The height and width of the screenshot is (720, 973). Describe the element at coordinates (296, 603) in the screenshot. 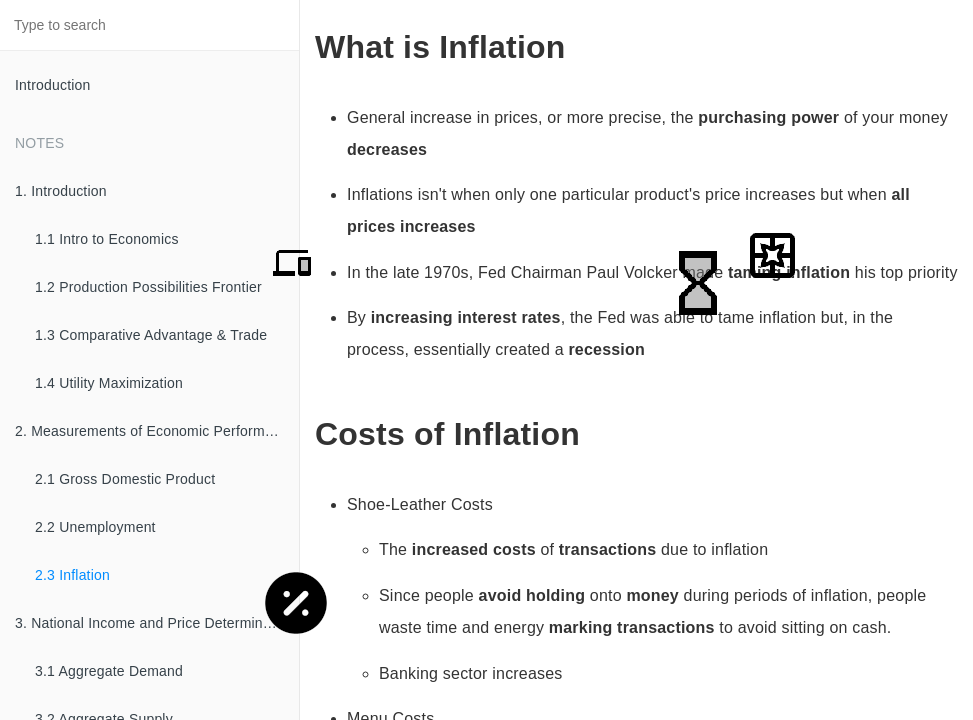

I see `view discount or percentage-based promotion` at that location.